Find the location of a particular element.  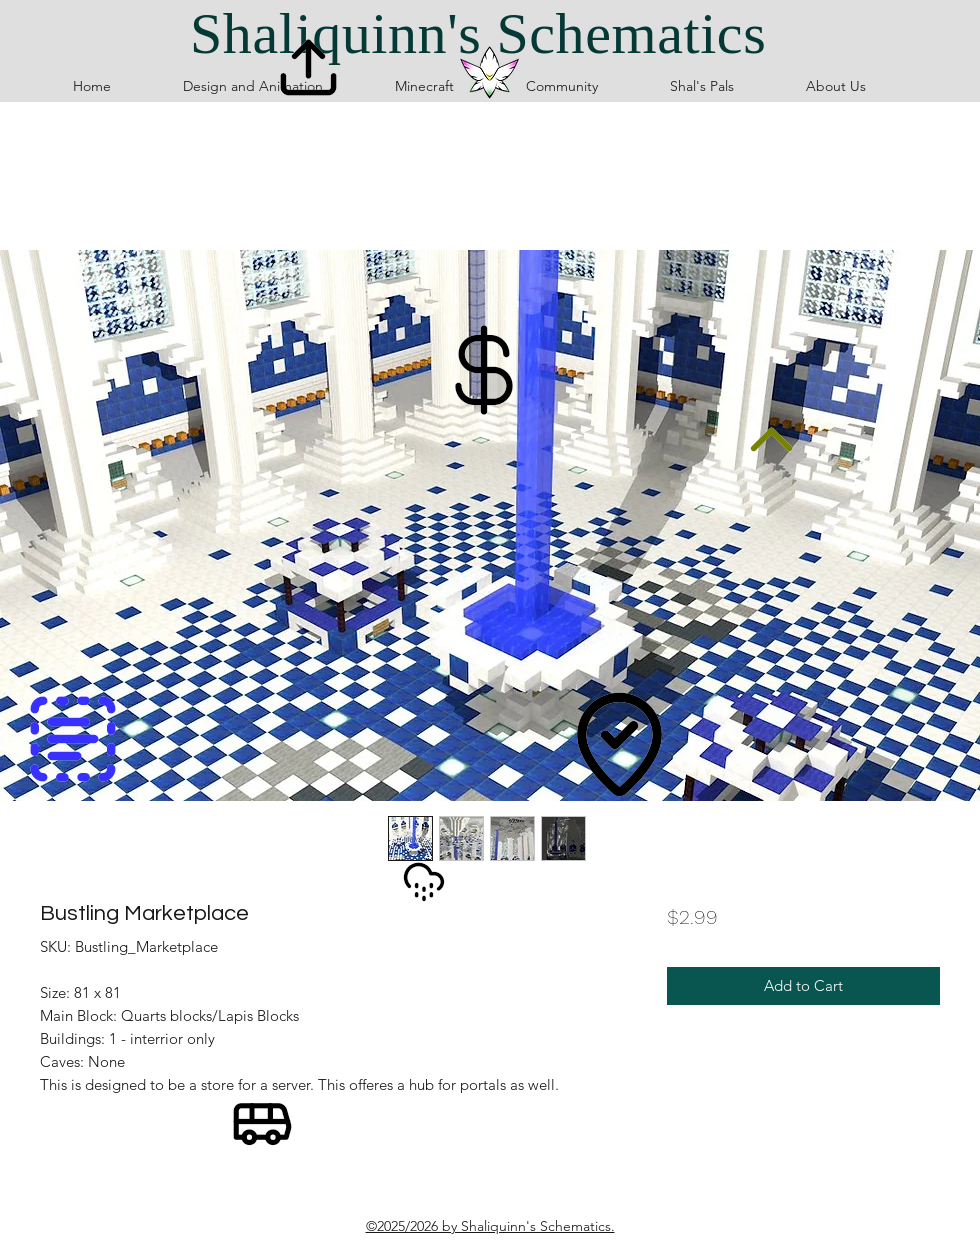

indicates light rain or drizzle conditions is located at coordinates (424, 881).